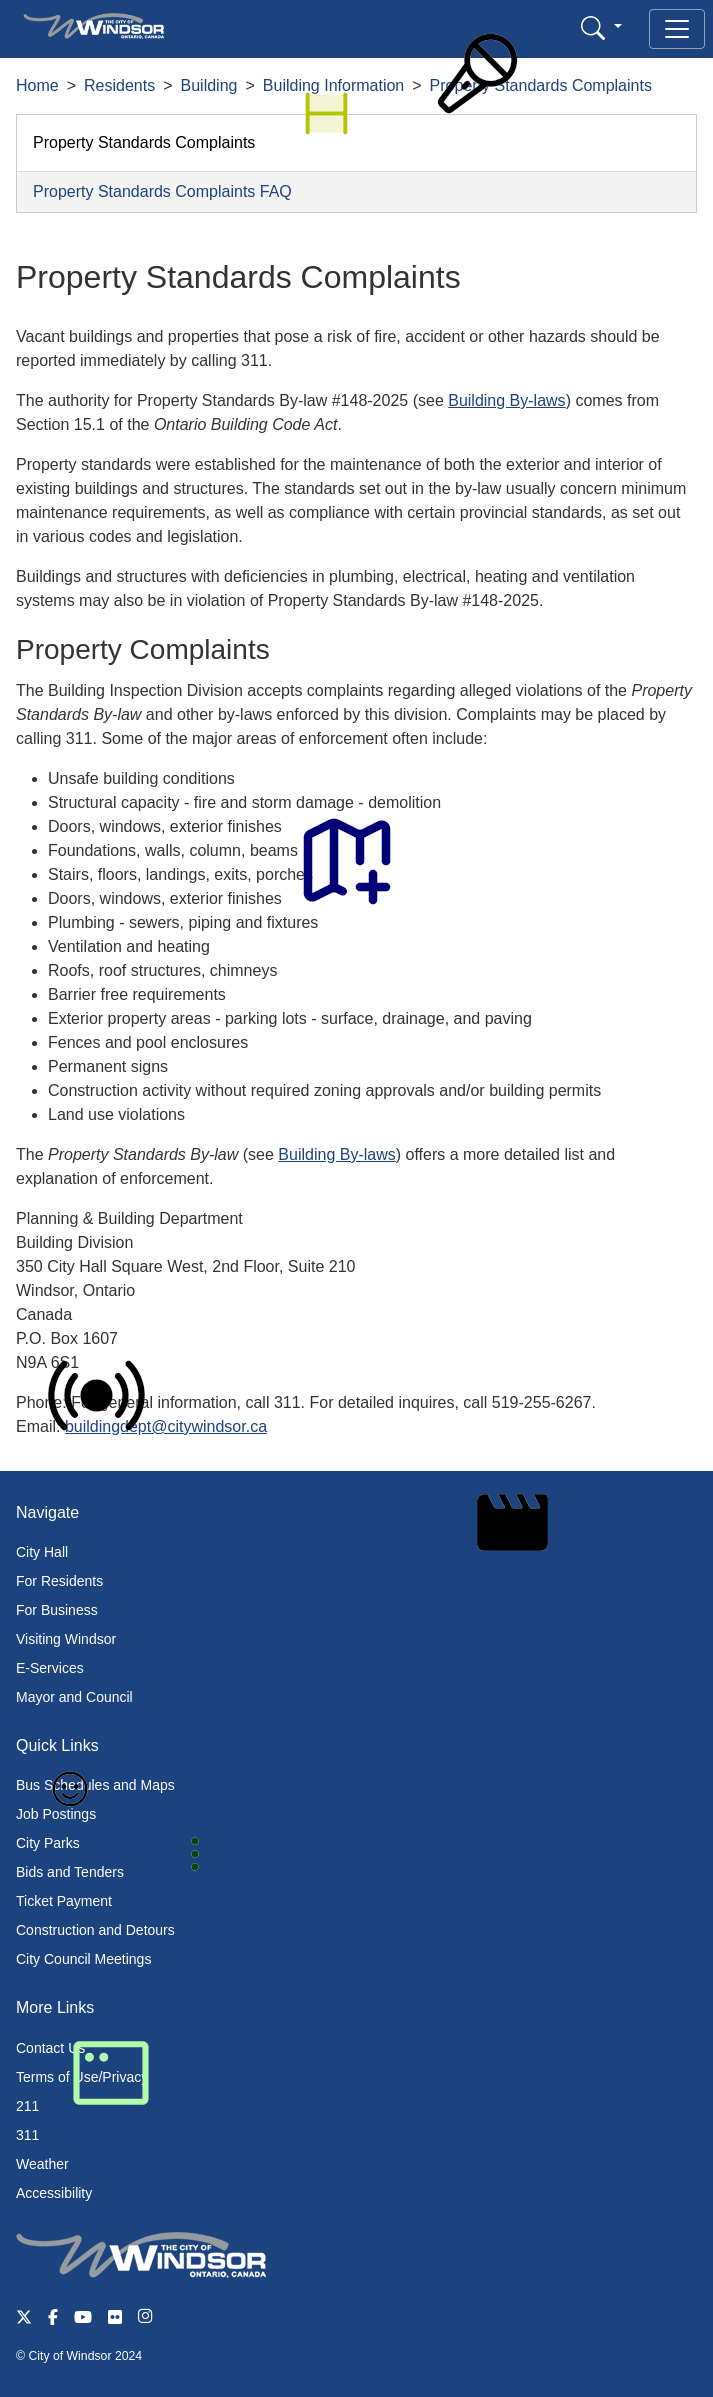 Image resolution: width=713 pixels, height=2397 pixels. What do you see at coordinates (476, 75) in the screenshot?
I see `access voice recording or audio input` at bounding box center [476, 75].